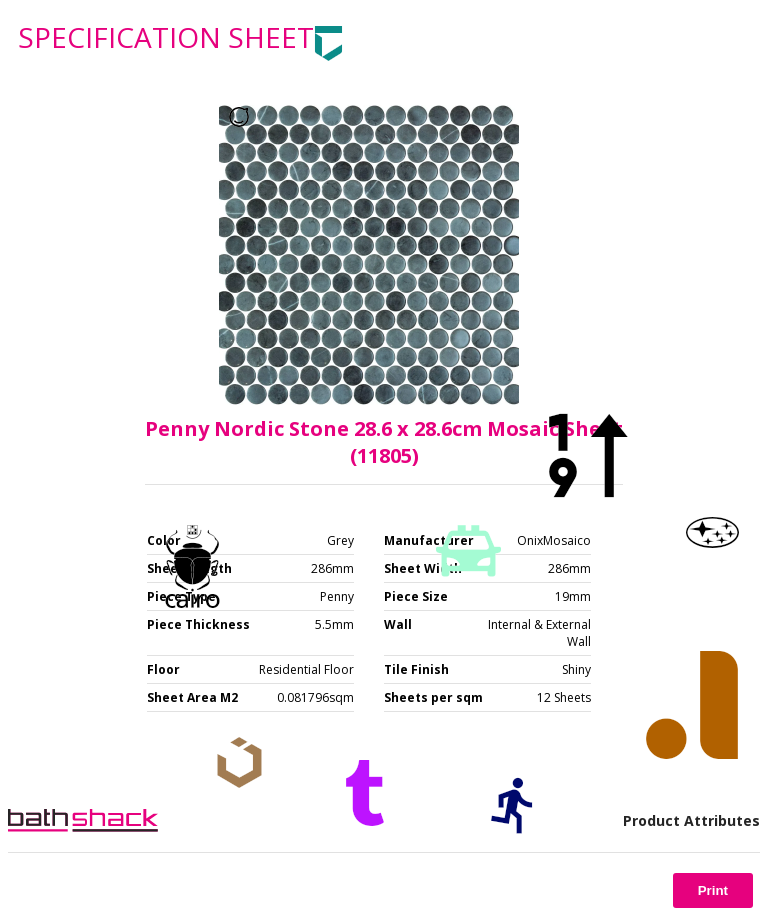 The image size is (768, 923). I want to click on UIkit framework logo, so click(239, 762).